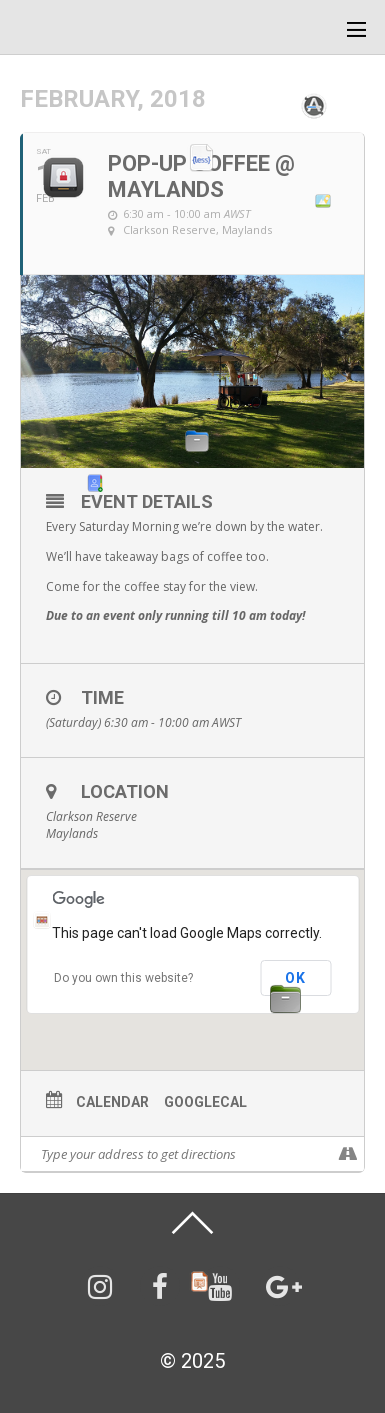 The height and width of the screenshot is (1413, 385). I want to click on libreoffice impress presentation template file, so click(199, 1281).